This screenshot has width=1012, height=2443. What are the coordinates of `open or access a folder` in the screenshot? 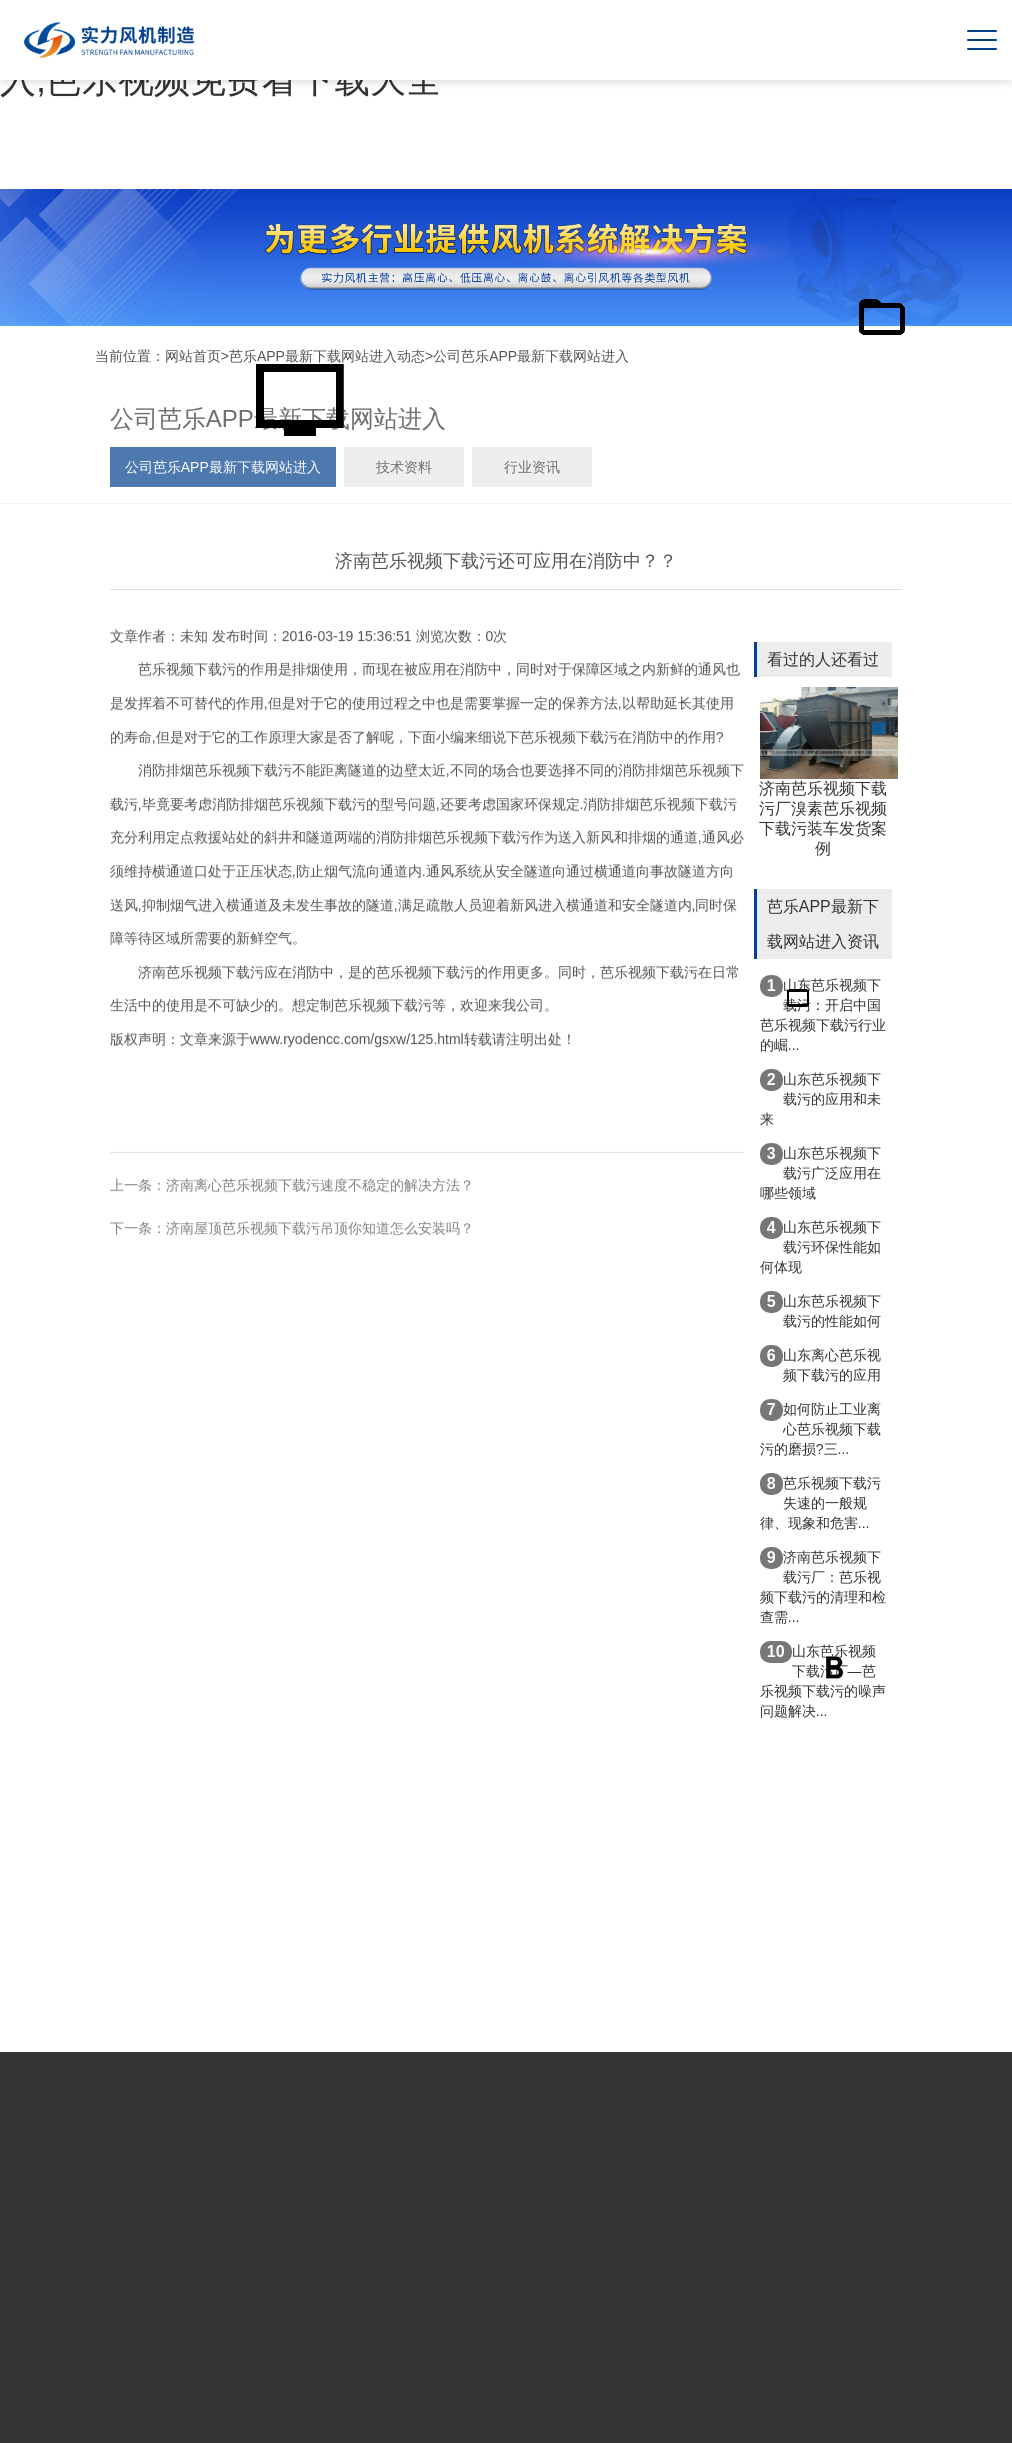 It's located at (882, 317).